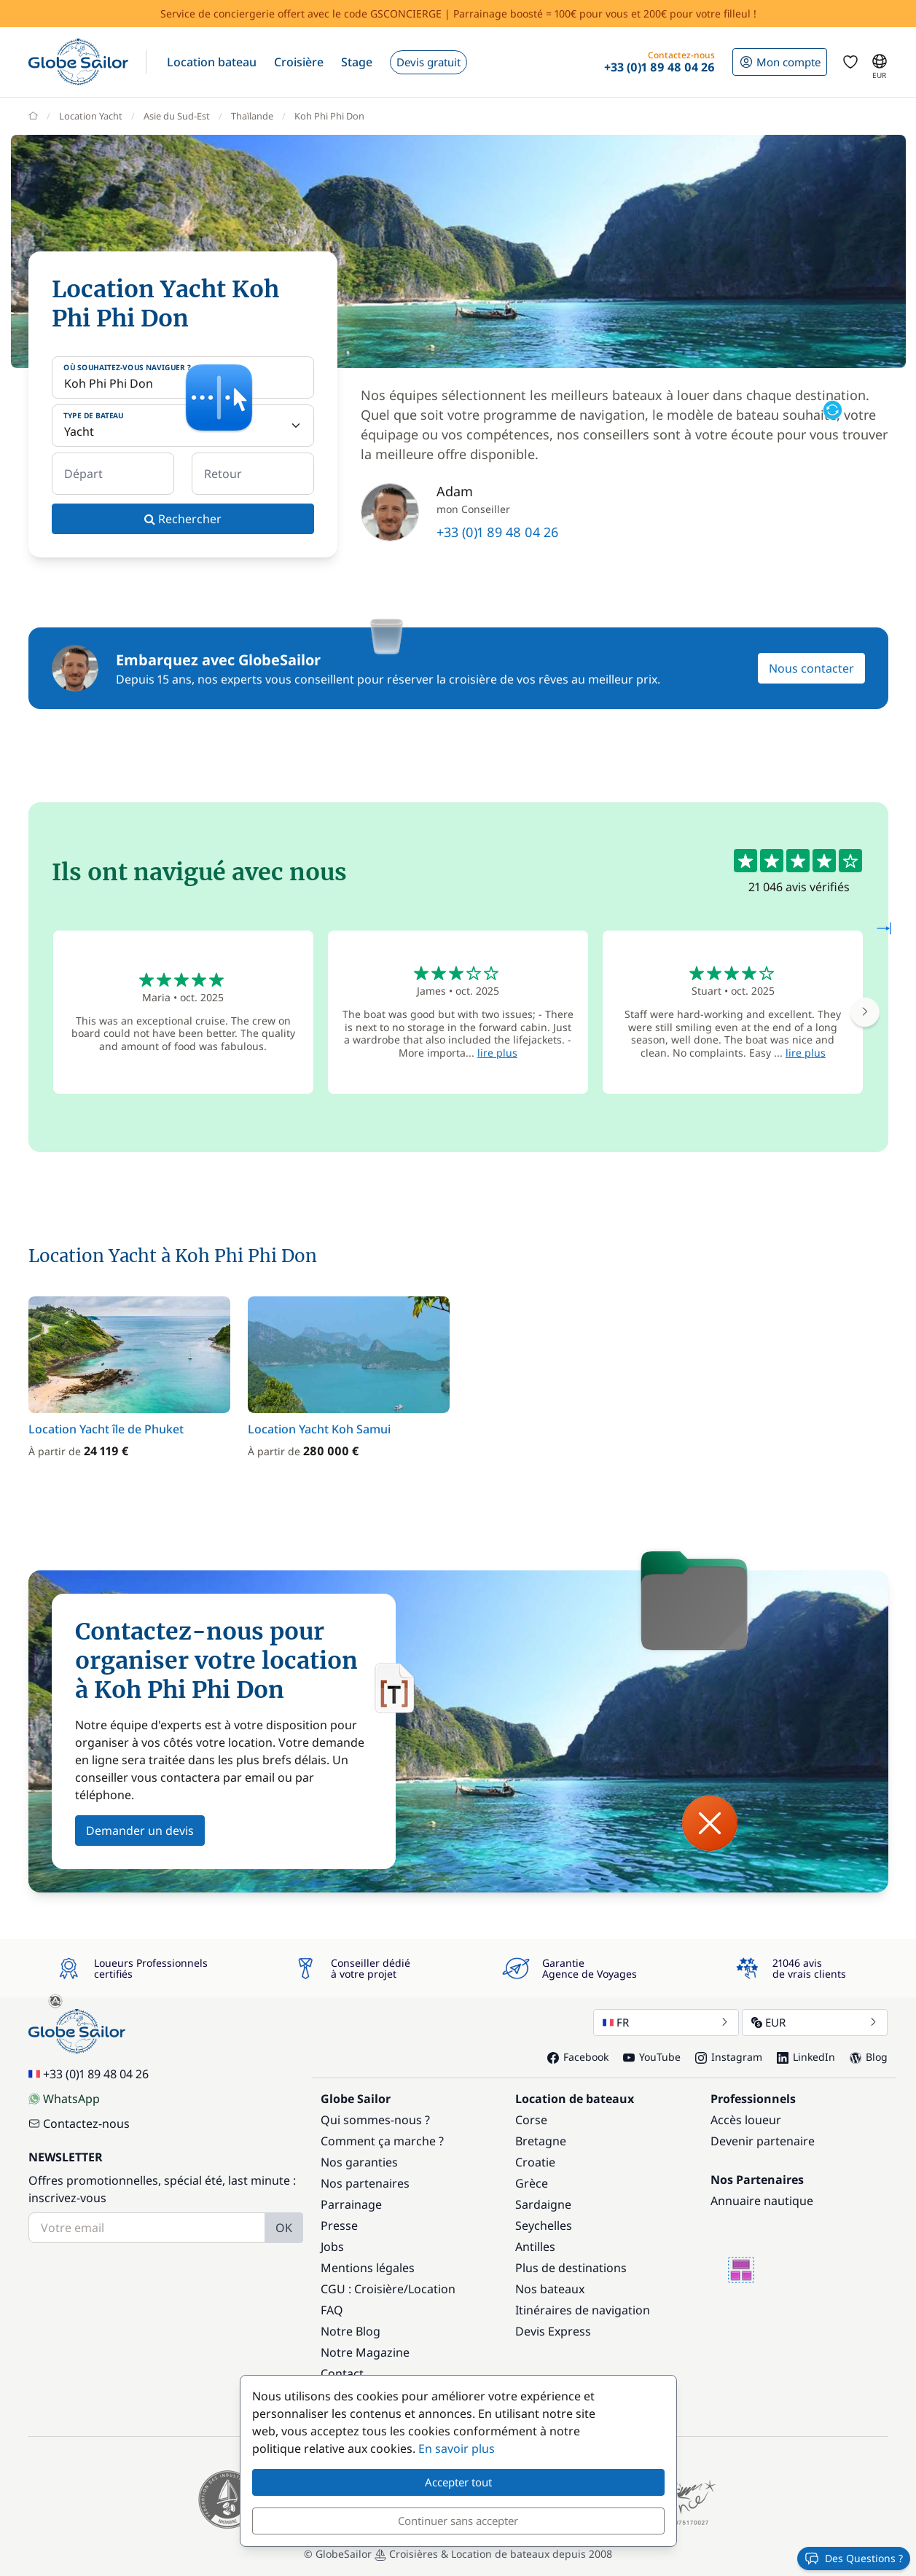 The width and height of the screenshot is (916, 2576). Describe the element at coordinates (884, 928) in the screenshot. I see `go to the last item or page` at that location.